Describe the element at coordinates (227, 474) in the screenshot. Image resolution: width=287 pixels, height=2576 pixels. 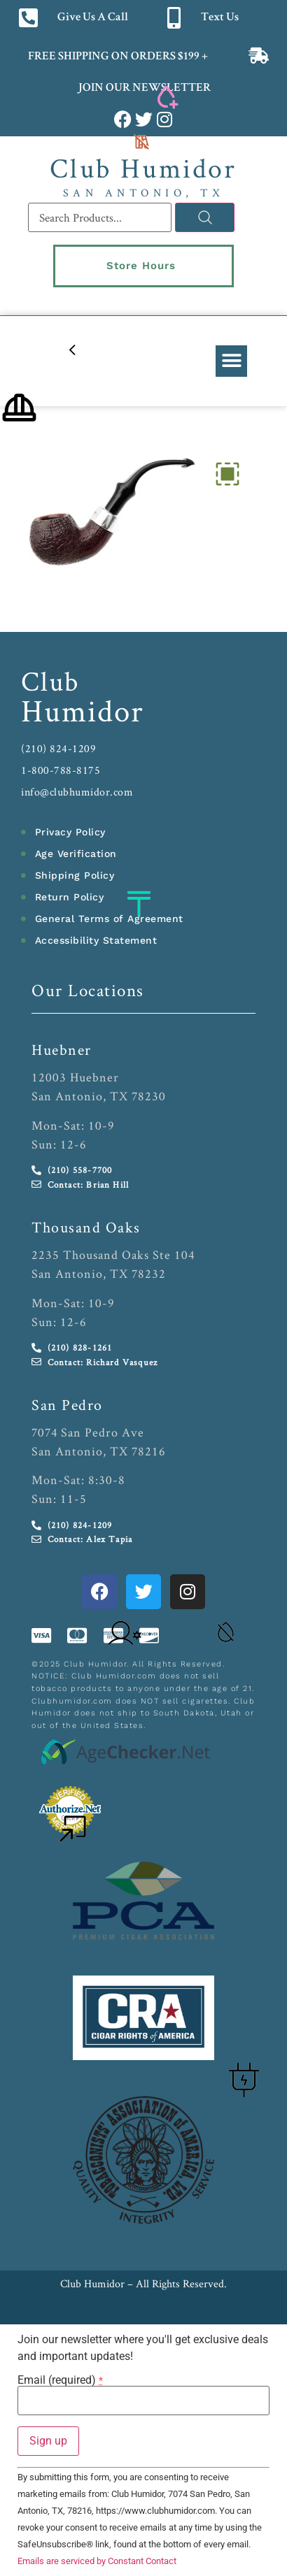
I see `select all items in the current view` at that location.